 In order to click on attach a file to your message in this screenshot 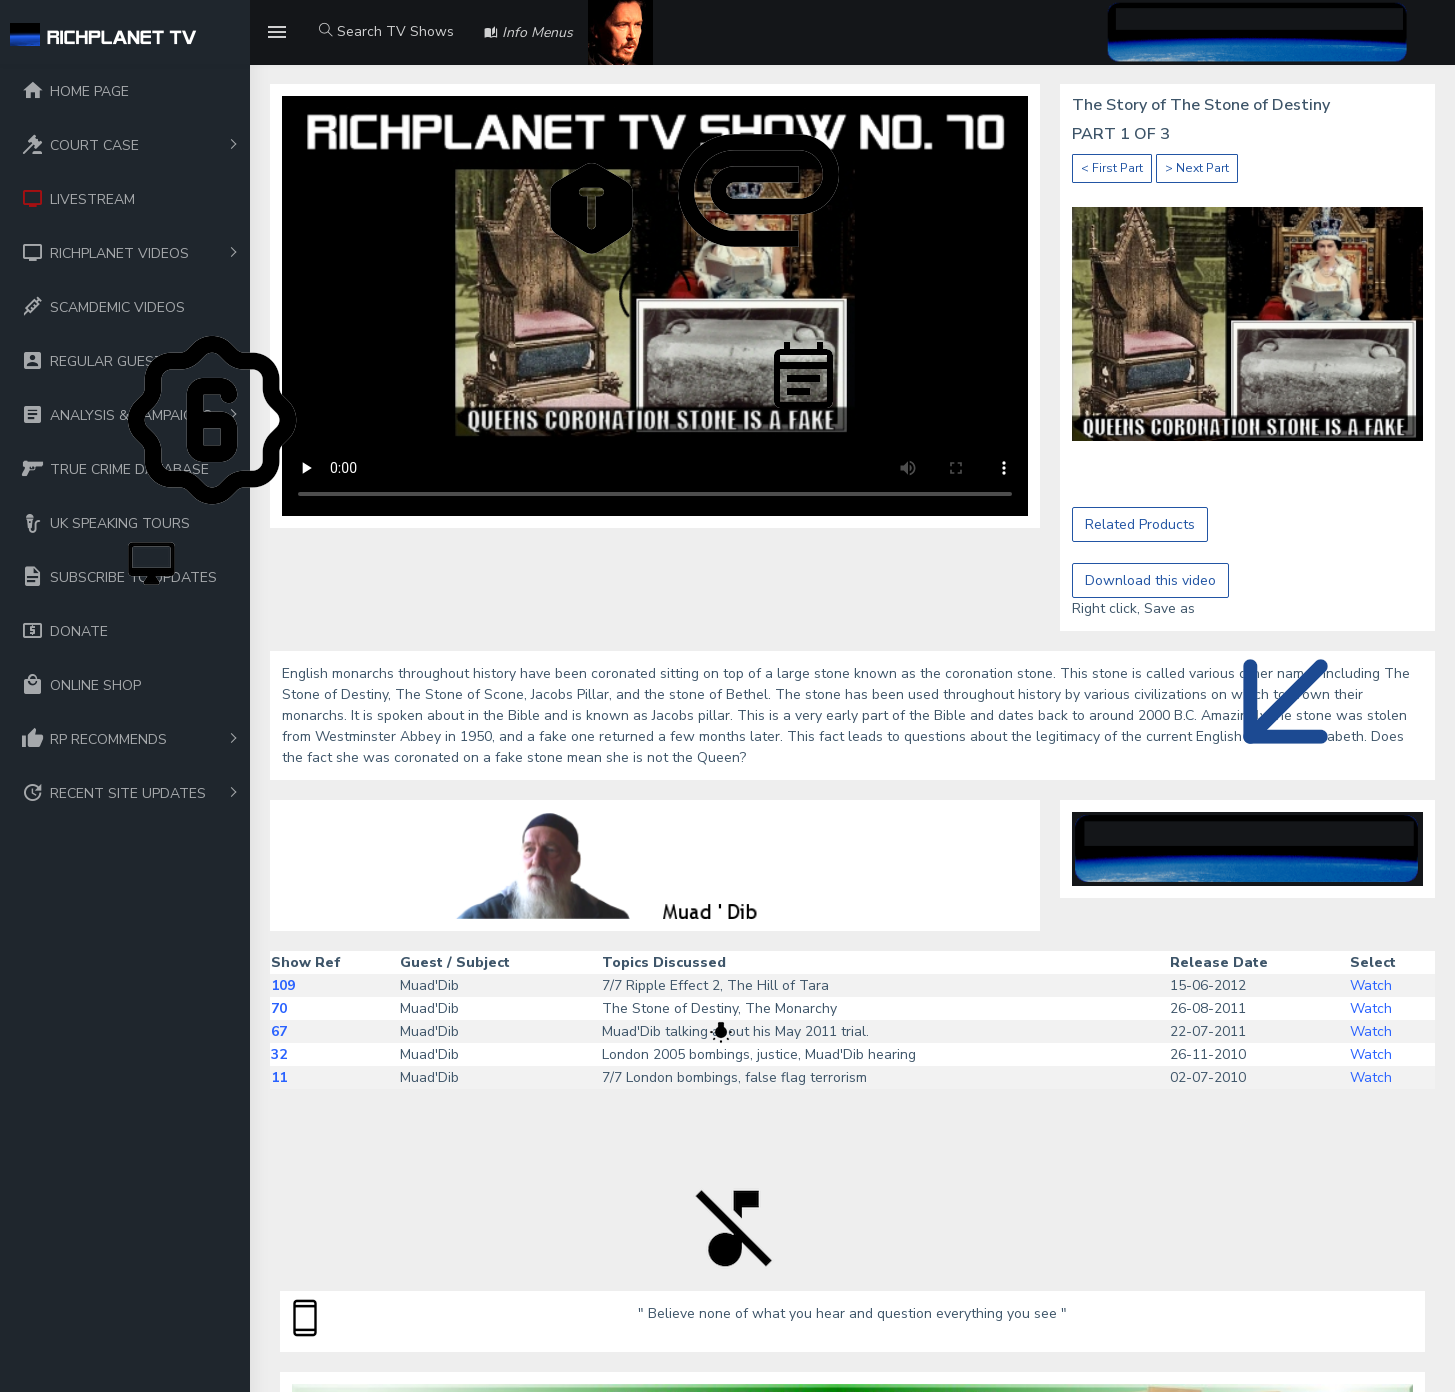, I will do `click(758, 190)`.